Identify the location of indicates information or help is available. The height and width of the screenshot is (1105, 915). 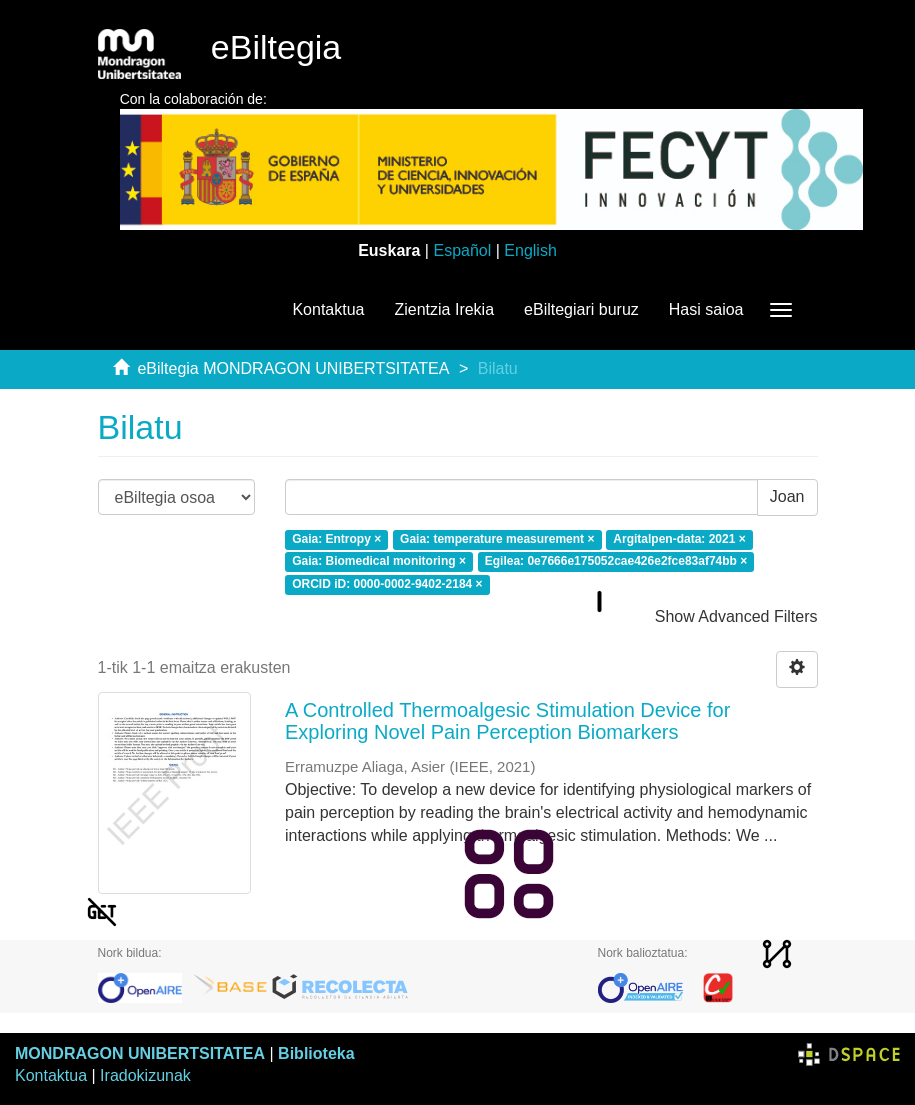
(599, 601).